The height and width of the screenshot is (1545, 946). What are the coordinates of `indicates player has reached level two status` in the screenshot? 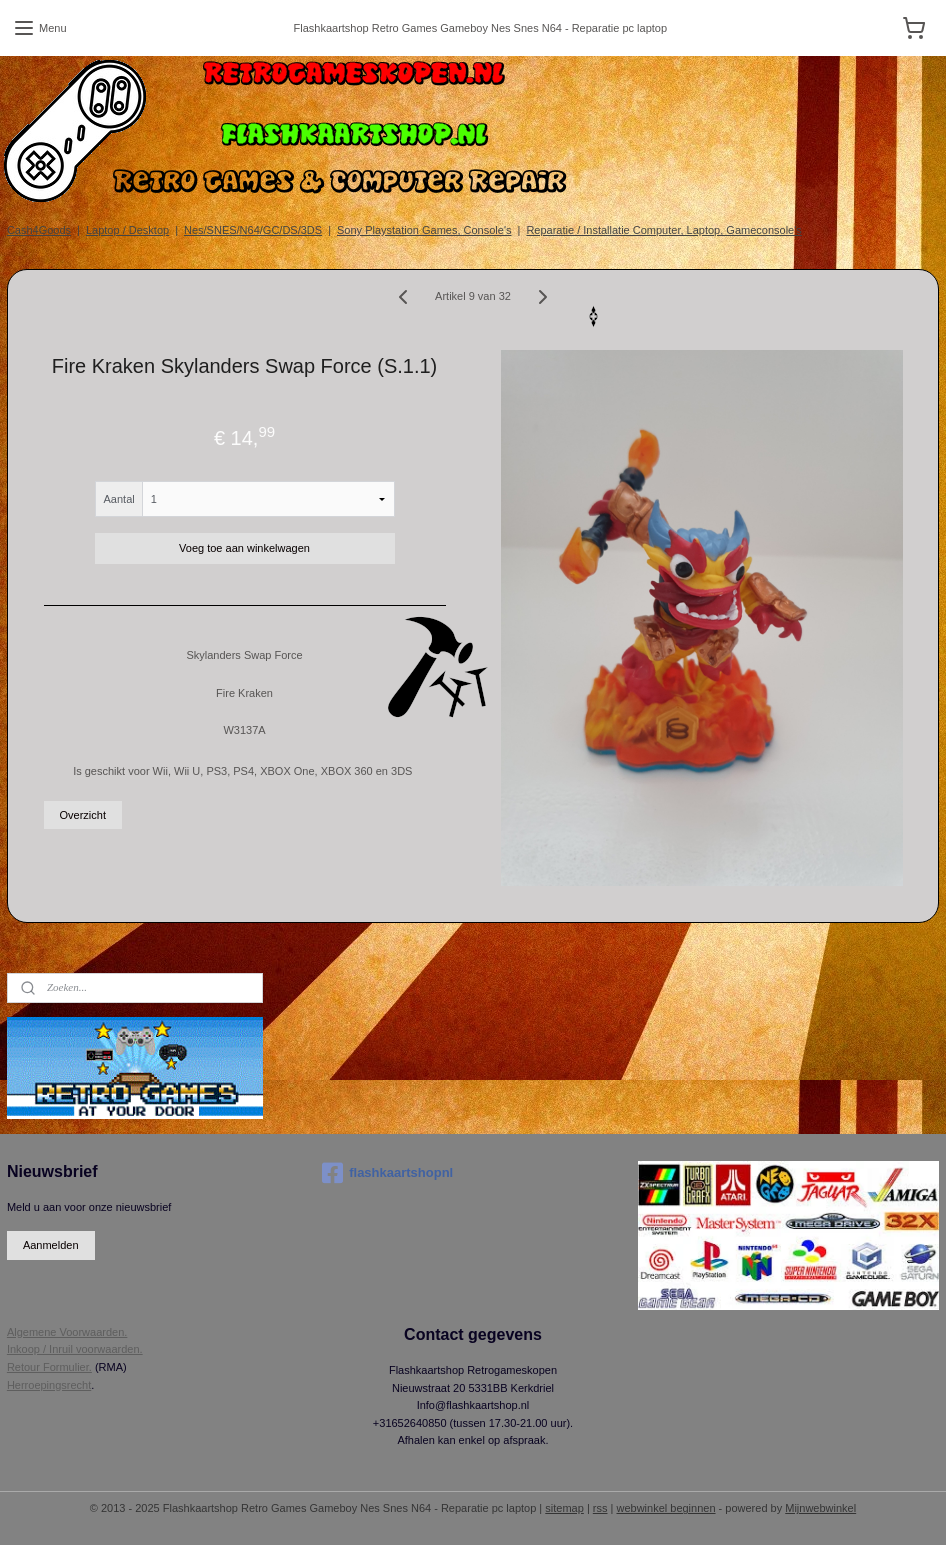 It's located at (593, 316).